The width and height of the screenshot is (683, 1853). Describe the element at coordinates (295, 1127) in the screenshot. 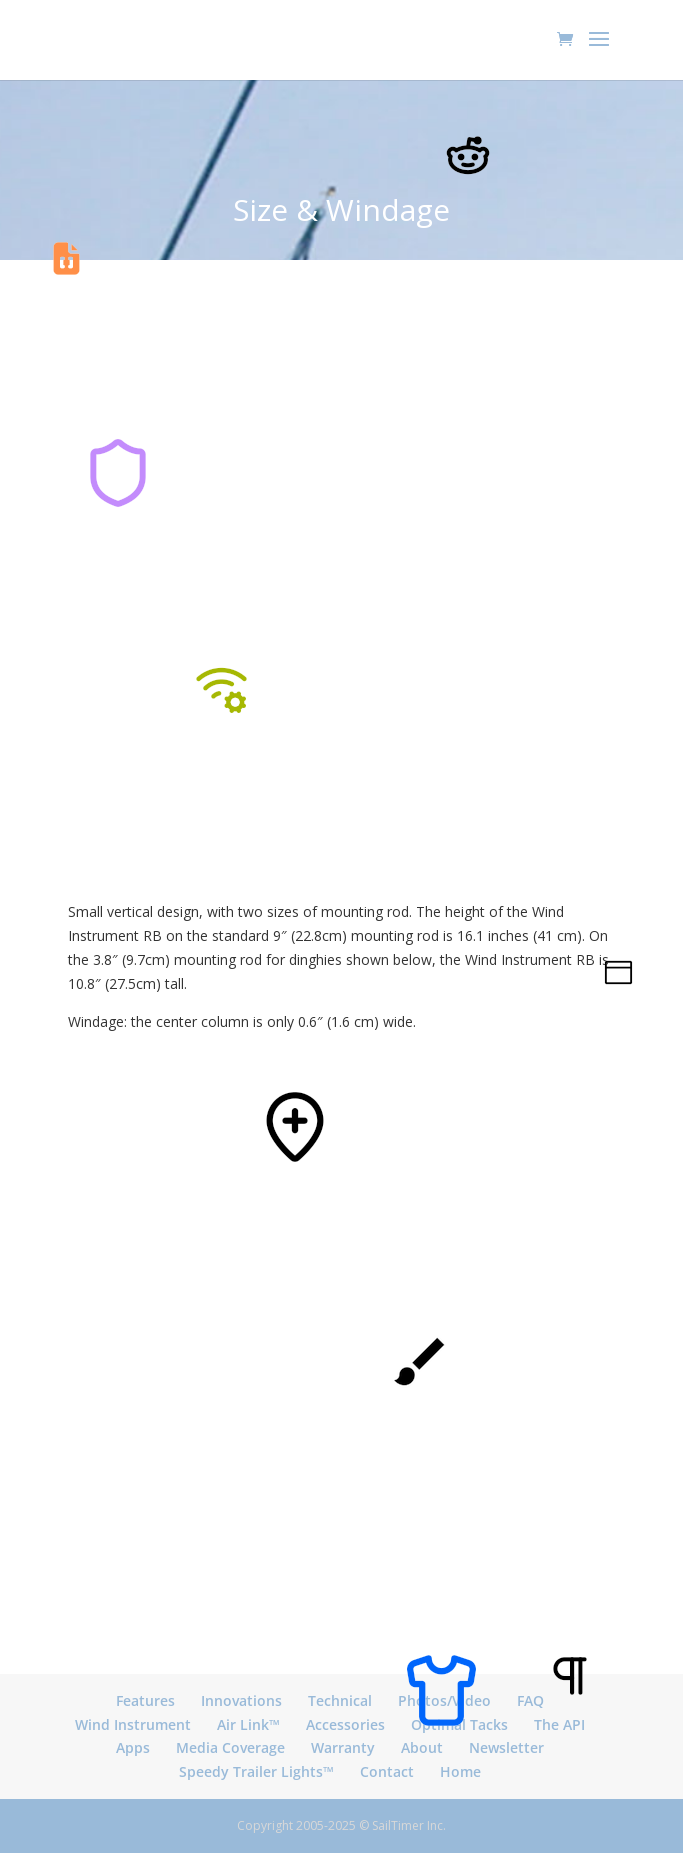

I see `add a new location pin` at that location.